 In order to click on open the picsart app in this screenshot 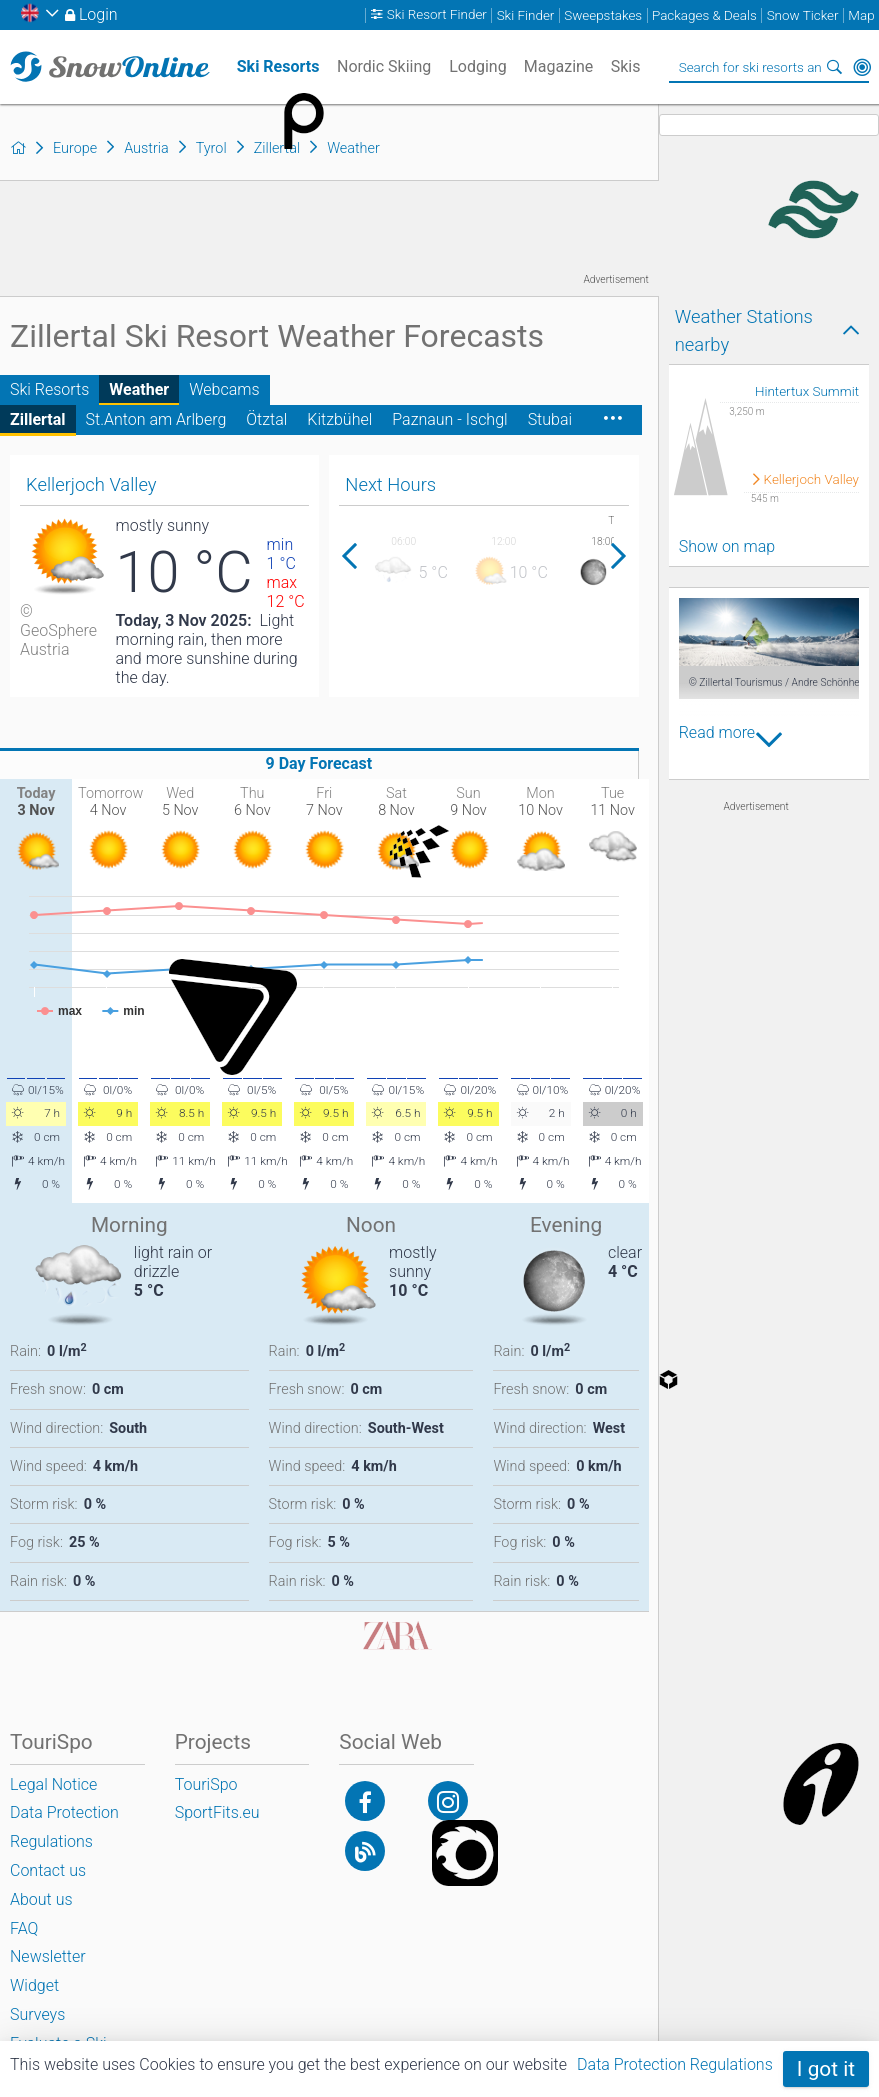, I will do `click(304, 121)`.